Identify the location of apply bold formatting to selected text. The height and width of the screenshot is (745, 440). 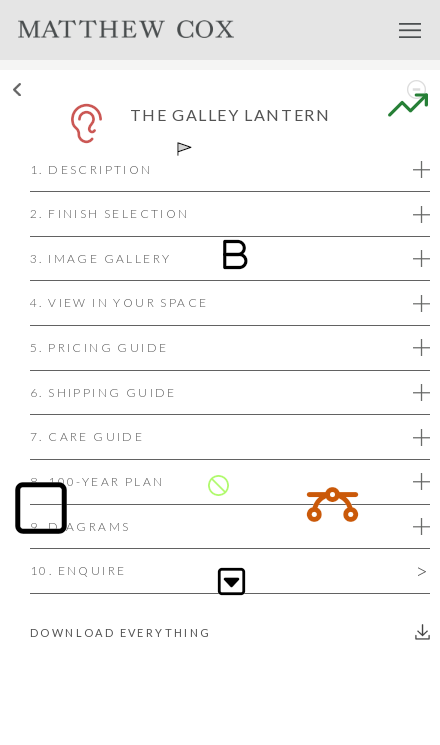
(234, 254).